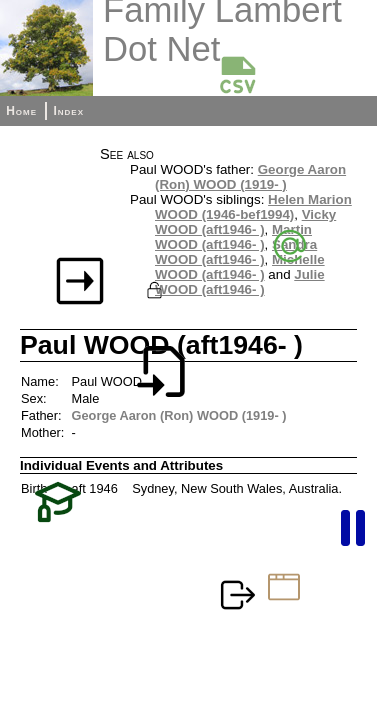 This screenshot has width=377, height=720. Describe the element at coordinates (58, 502) in the screenshot. I see `access learning or education resources` at that location.